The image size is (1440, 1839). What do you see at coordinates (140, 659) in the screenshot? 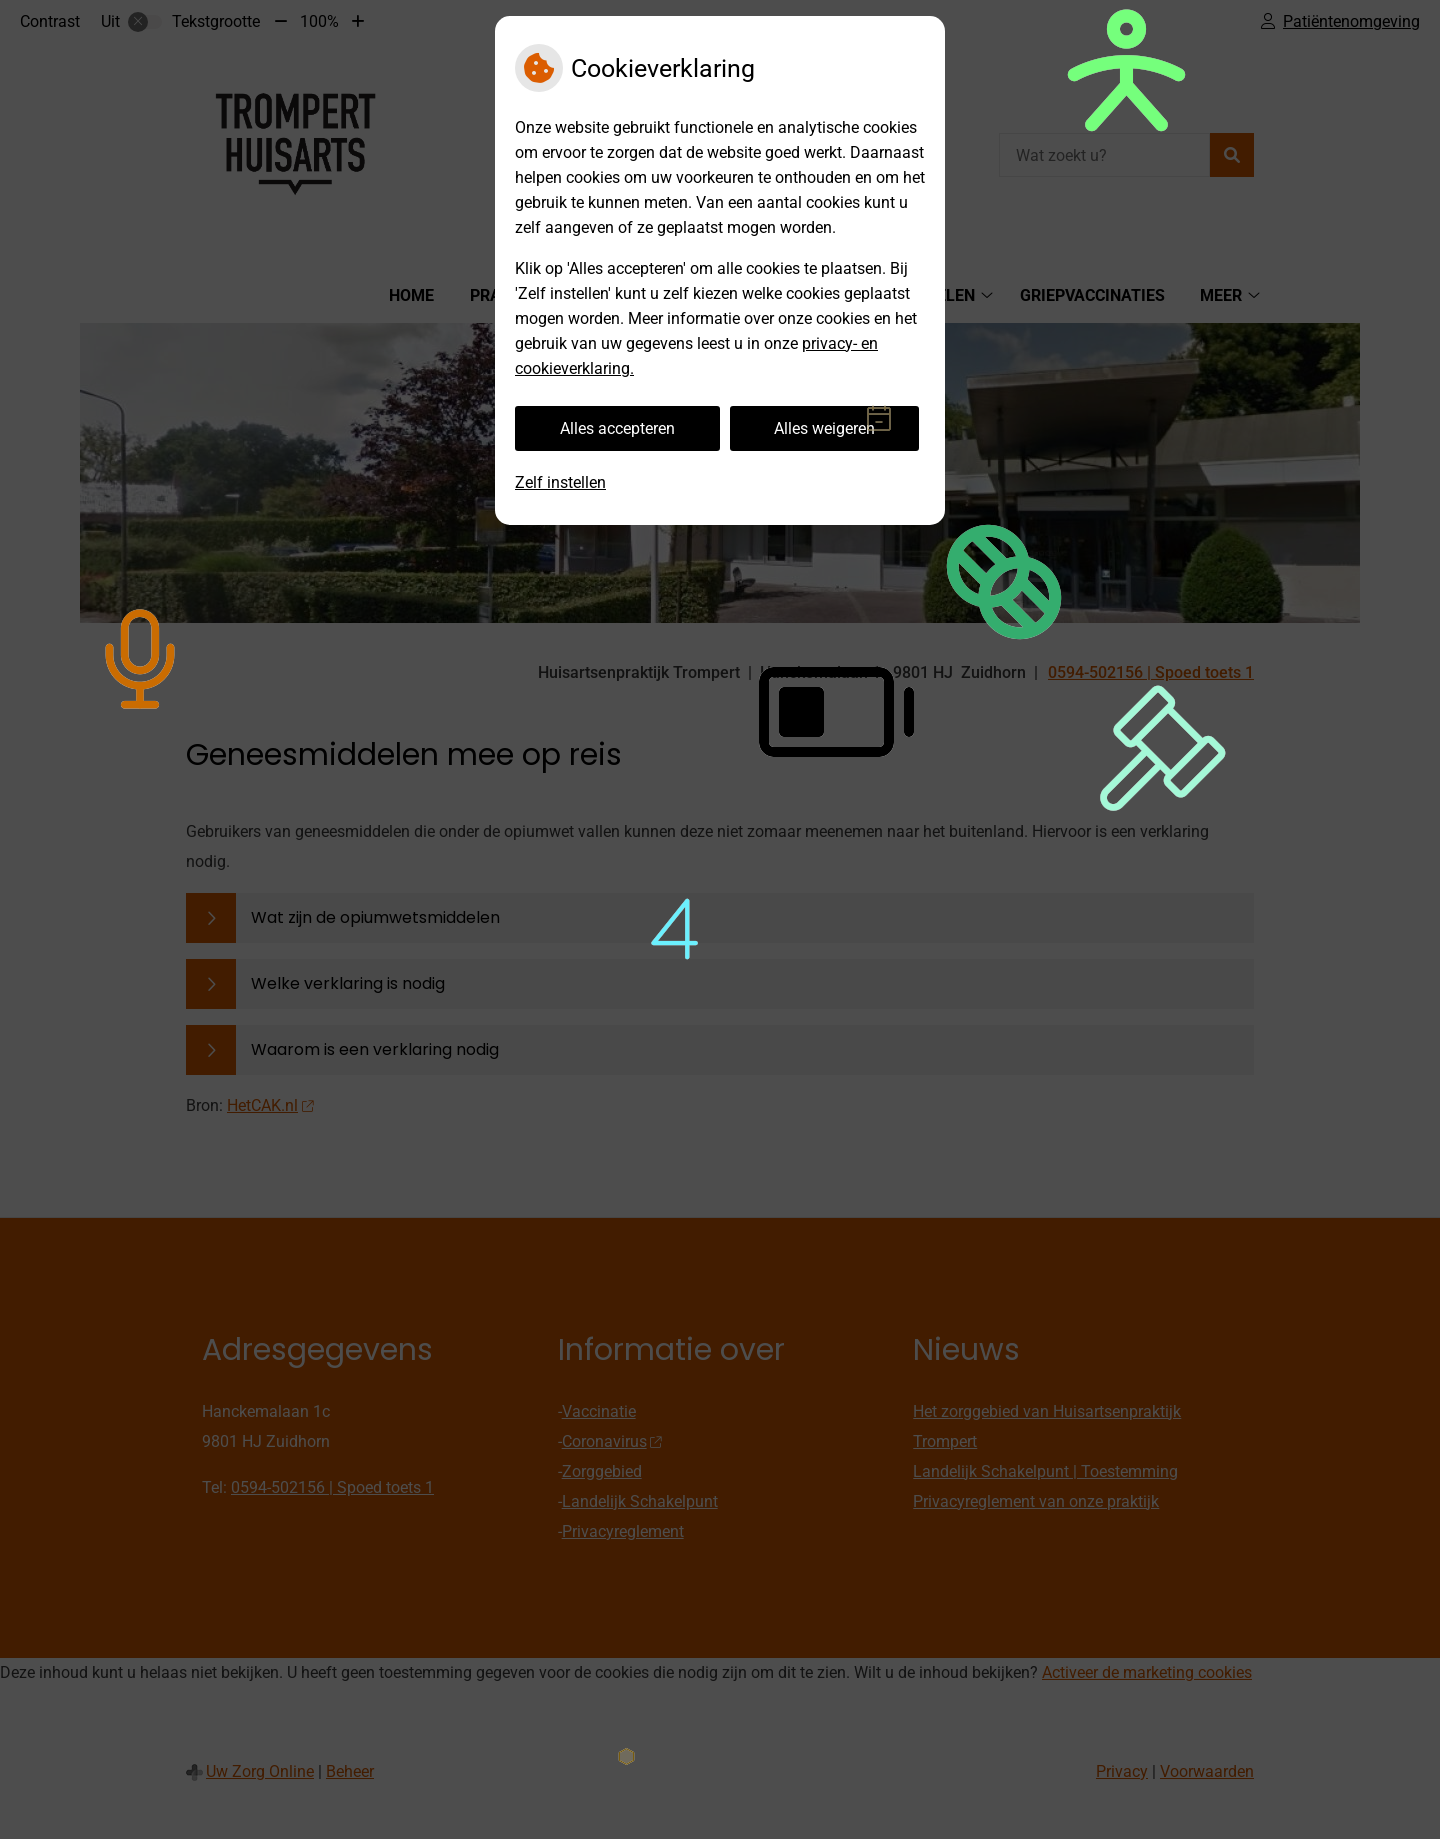
I see `tap to start voice input` at bounding box center [140, 659].